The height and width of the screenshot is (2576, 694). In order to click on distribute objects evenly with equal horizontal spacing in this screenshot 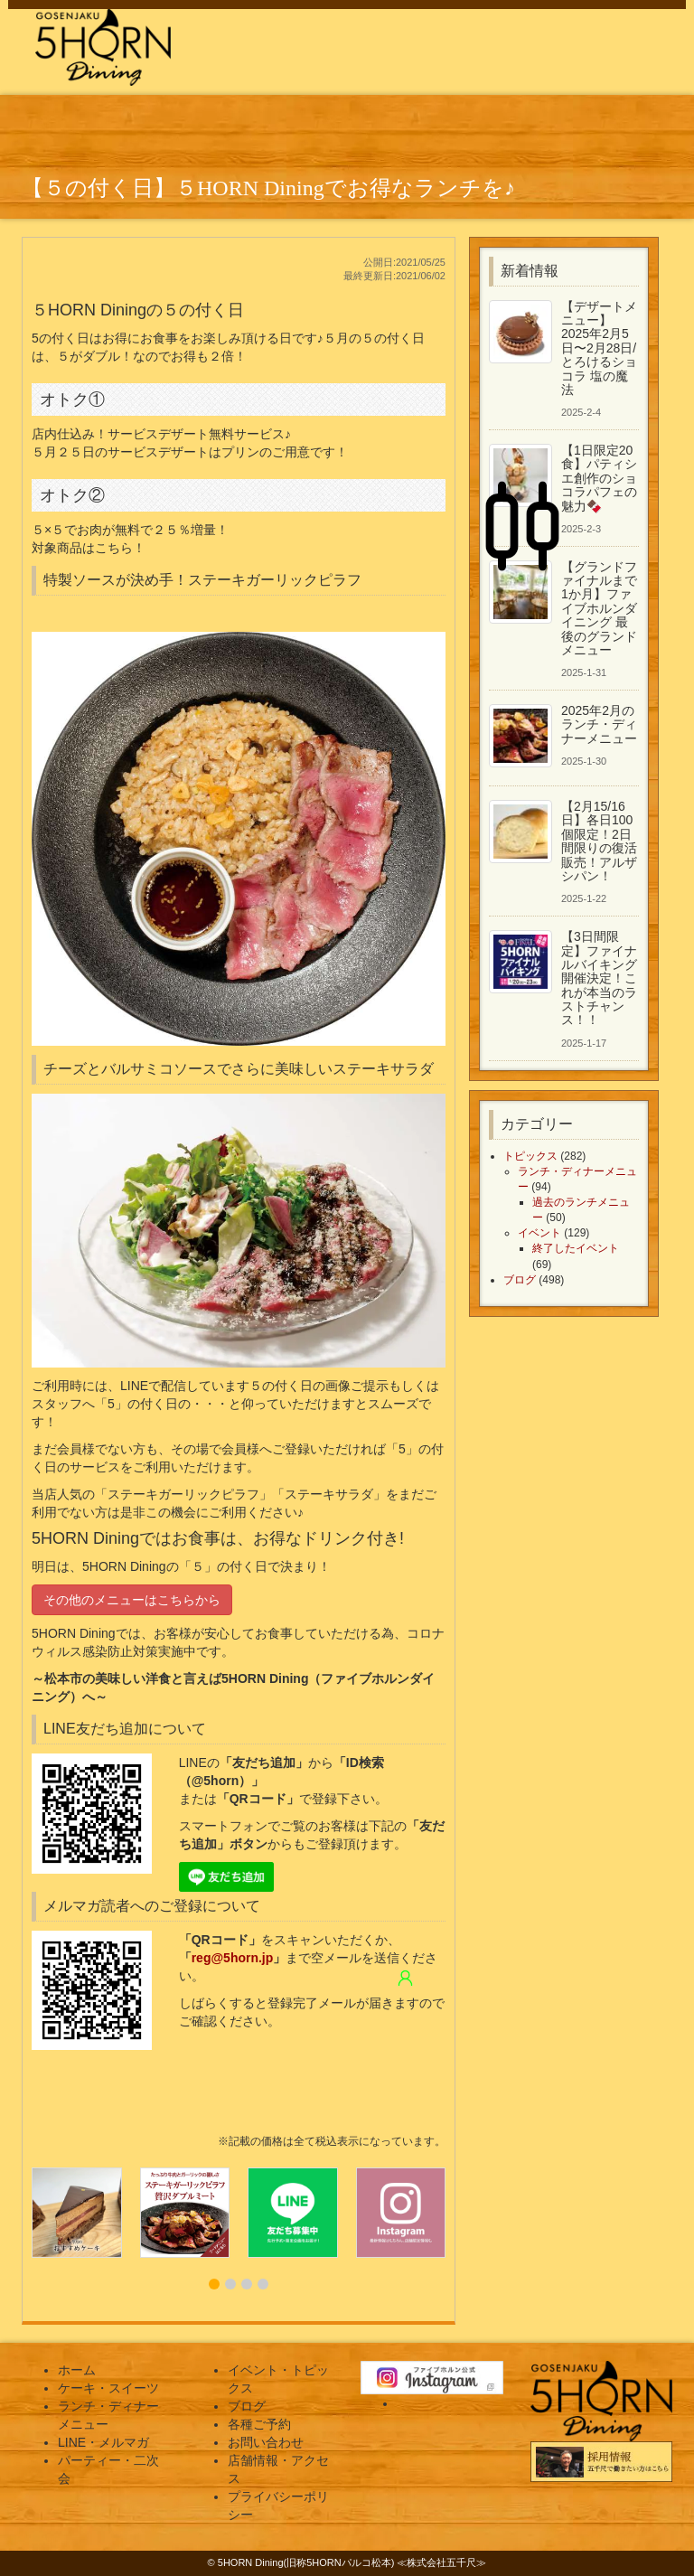, I will do `click(522, 526)`.